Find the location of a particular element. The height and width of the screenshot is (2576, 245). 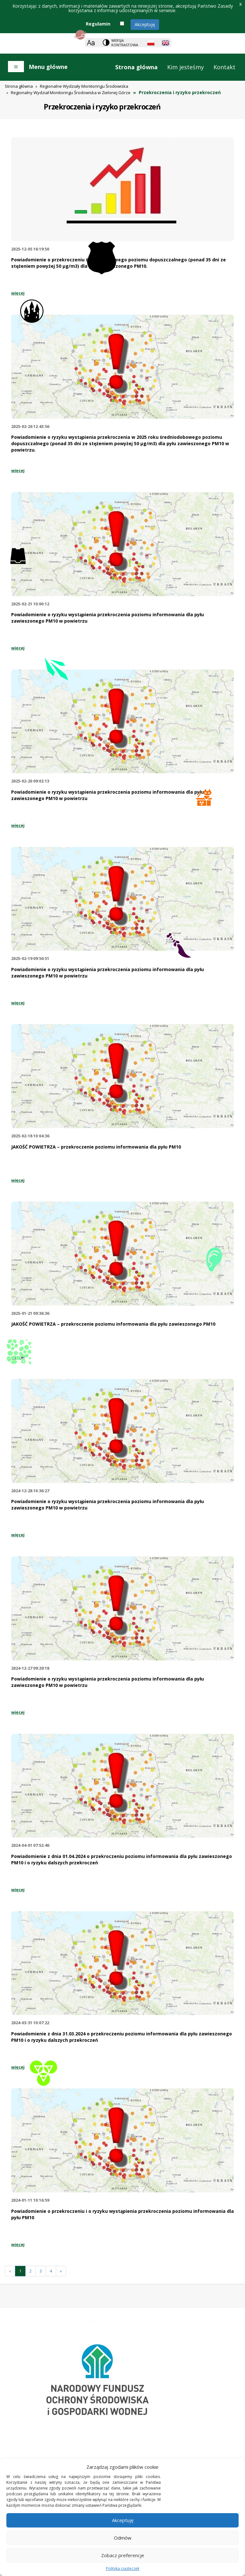

access castle or fortress location in game is located at coordinates (32, 311).